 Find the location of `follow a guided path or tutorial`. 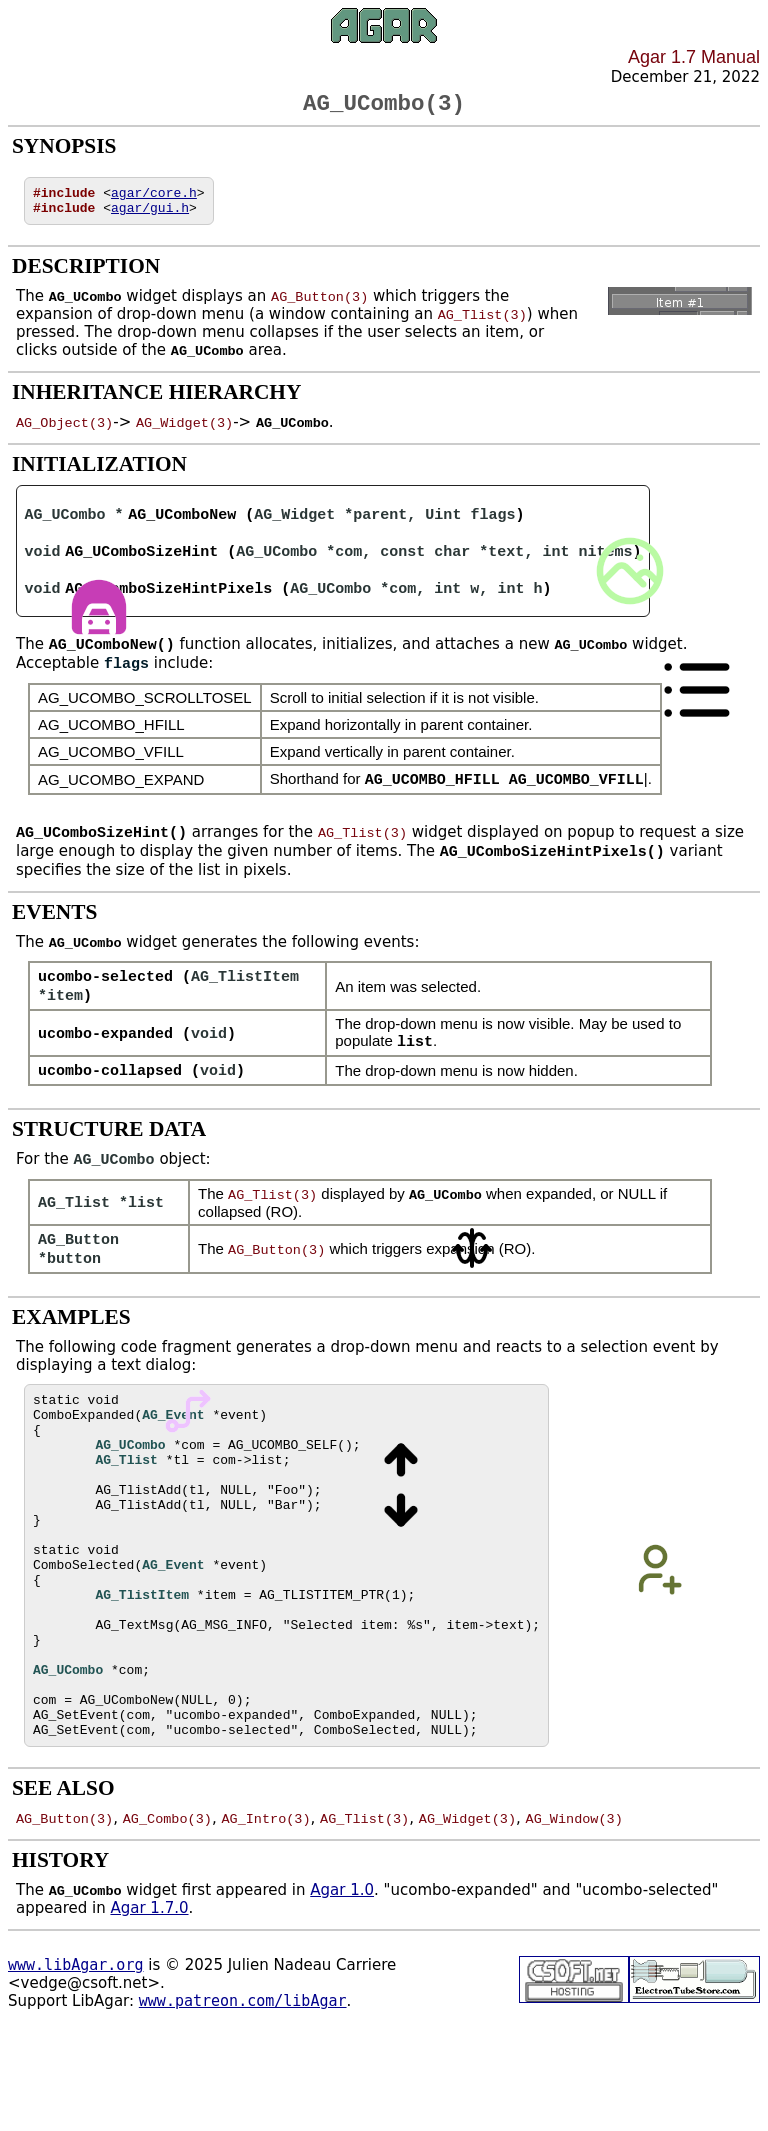

follow a guided path or tutorial is located at coordinates (188, 1410).